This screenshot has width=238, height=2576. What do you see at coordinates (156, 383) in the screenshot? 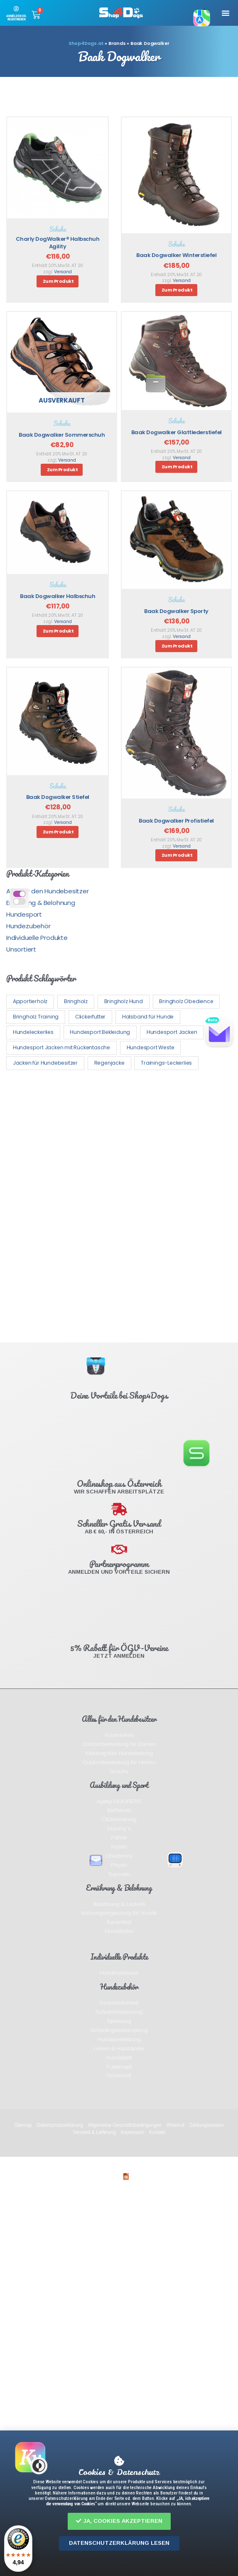
I see `open the file manager application` at bounding box center [156, 383].